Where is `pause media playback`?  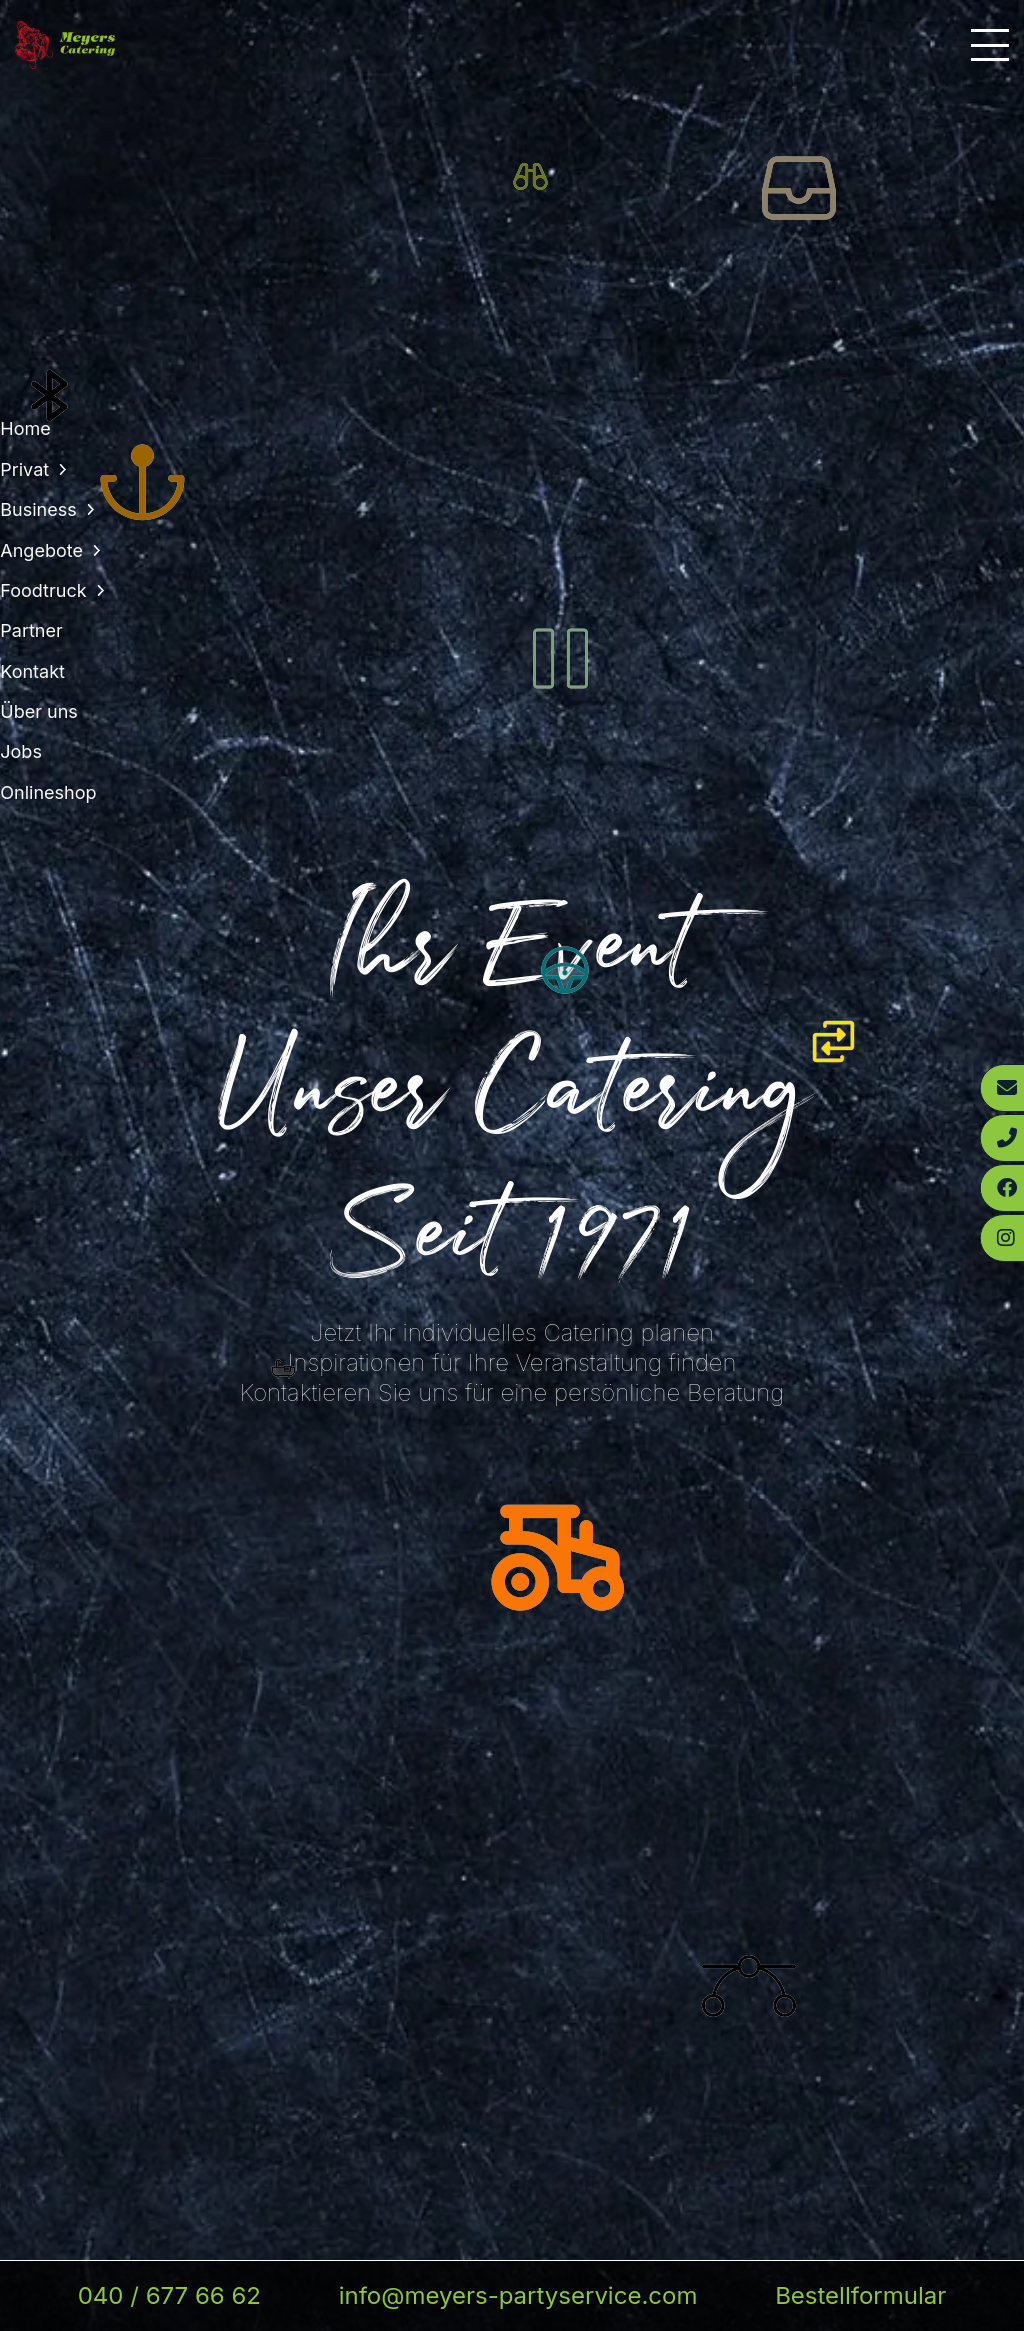
pause media playback is located at coordinates (560, 658).